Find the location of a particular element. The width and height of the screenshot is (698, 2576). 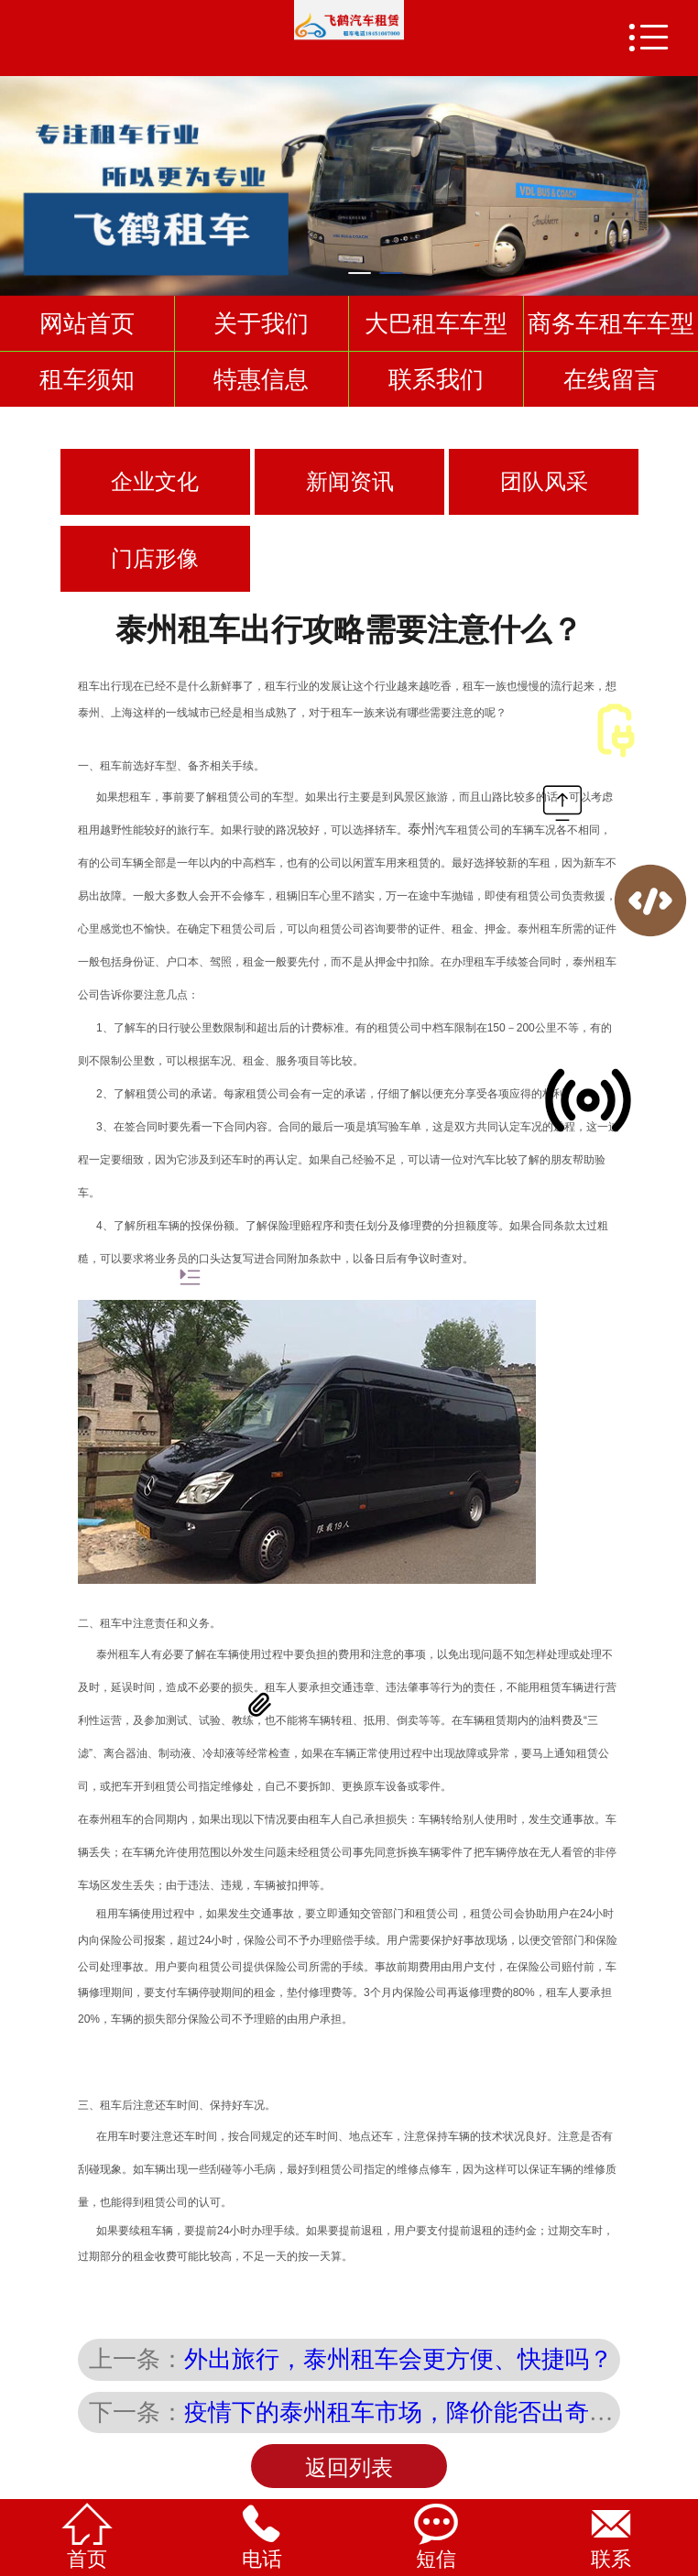

increase text indentation is located at coordinates (190, 1277).